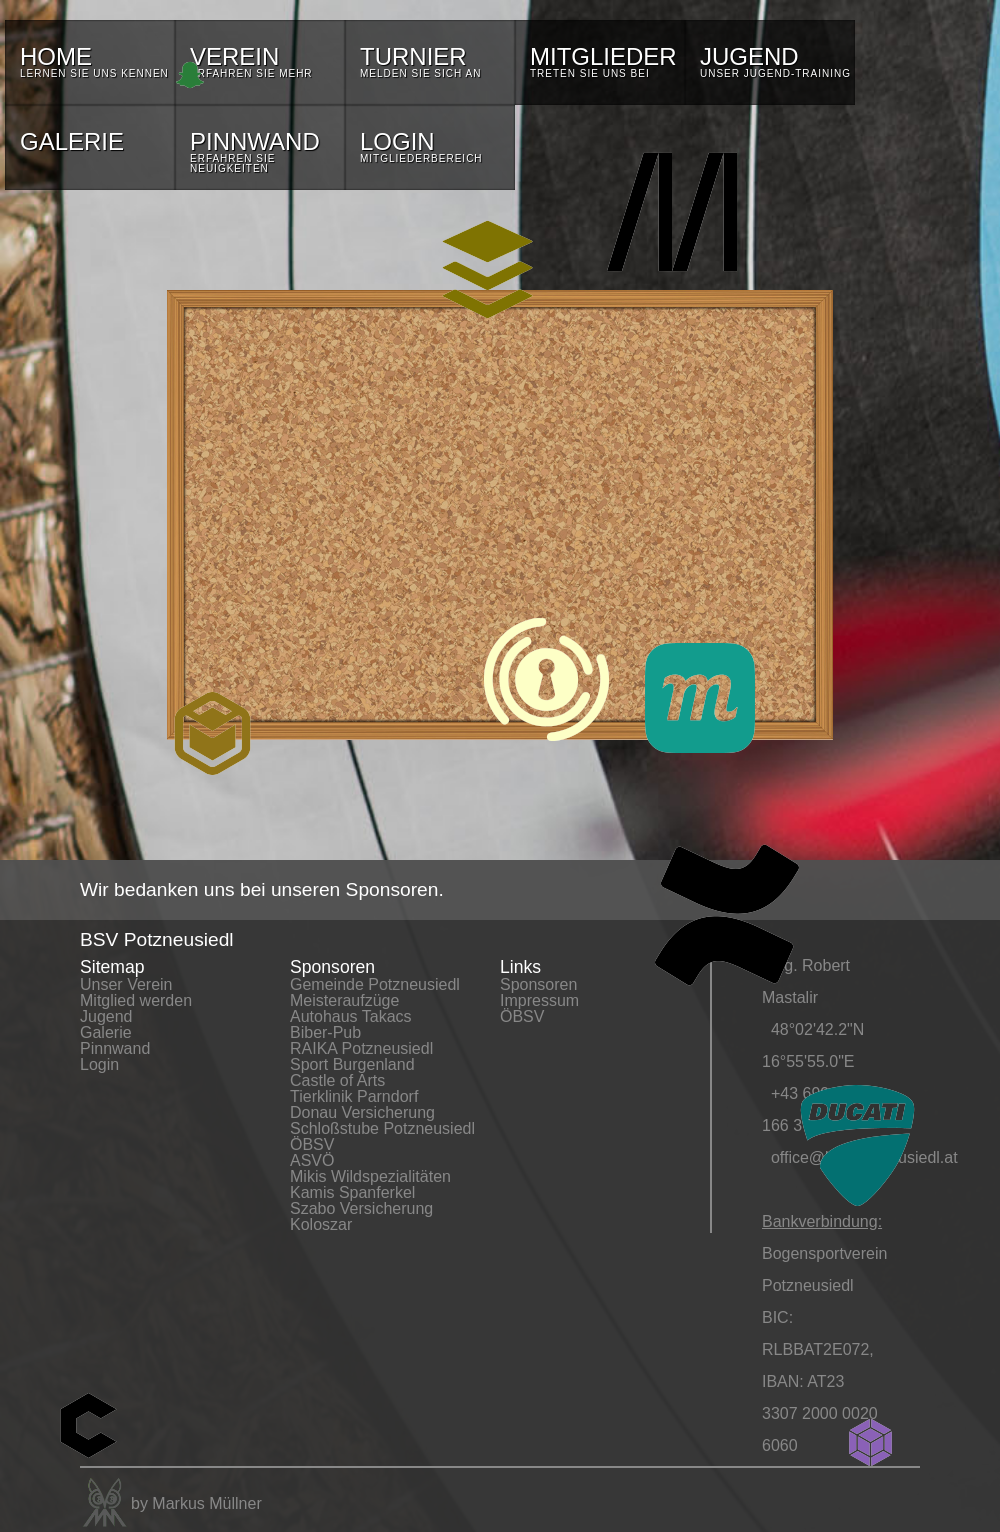 This screenshot has height=1532, width=1000. What do you see at coordinates (487, 269) in the screenshot?
I see `buffer app logo` at bounding box center [487, 269].